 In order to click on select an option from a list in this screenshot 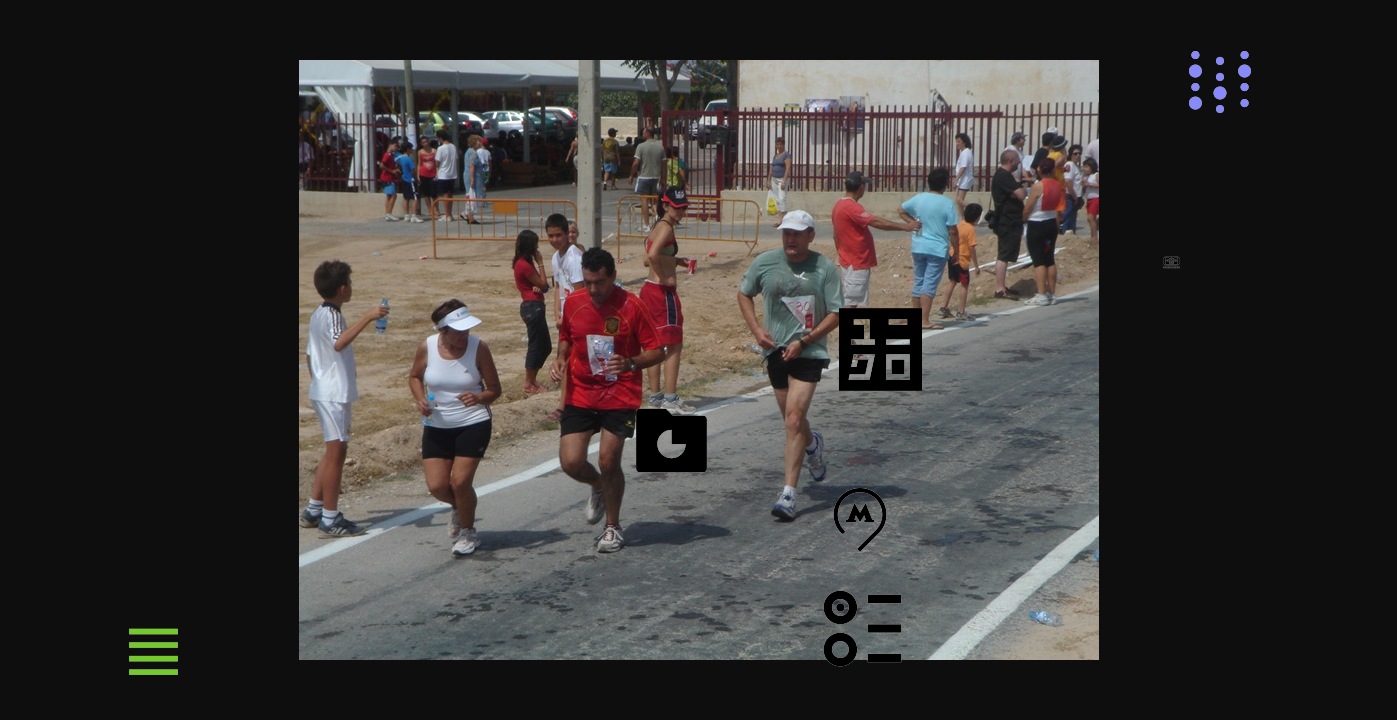, I will do `click(863, 628)`.